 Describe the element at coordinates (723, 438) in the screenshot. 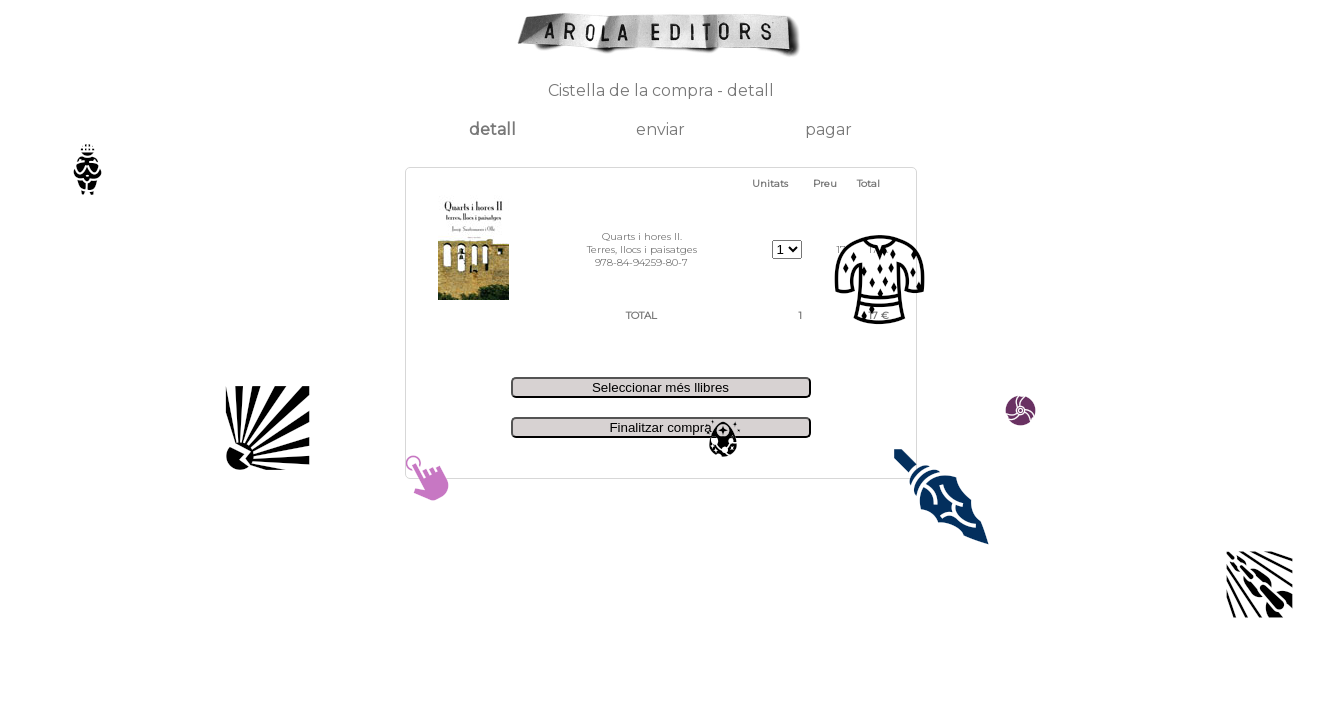

I see `a cosmic or celestial themed collectible item` at that location.